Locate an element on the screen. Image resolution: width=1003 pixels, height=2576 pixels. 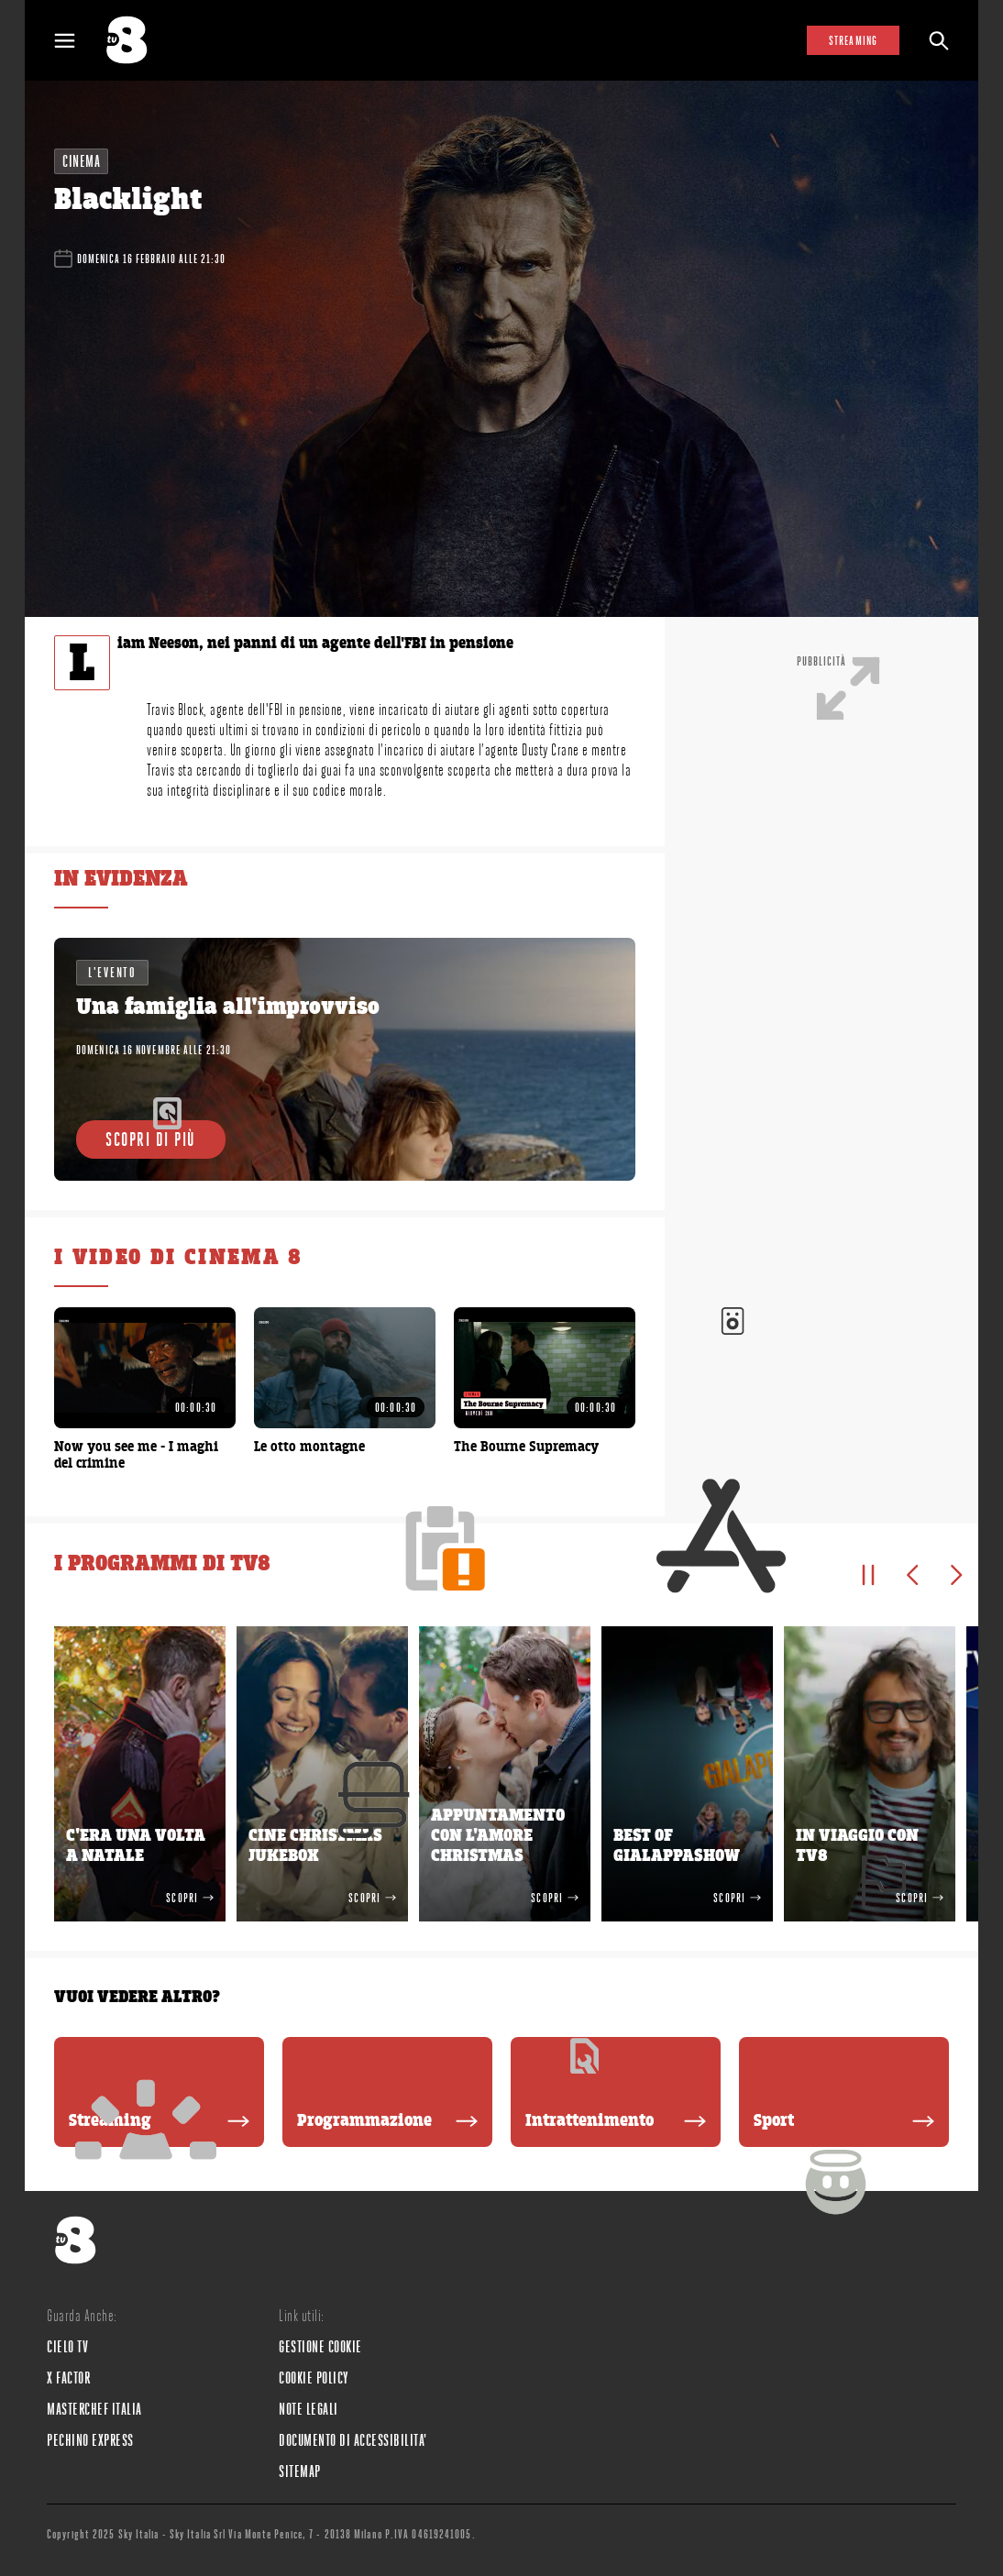
insert angel or innocent emoji in chat is located at coordinates (835, 2184).